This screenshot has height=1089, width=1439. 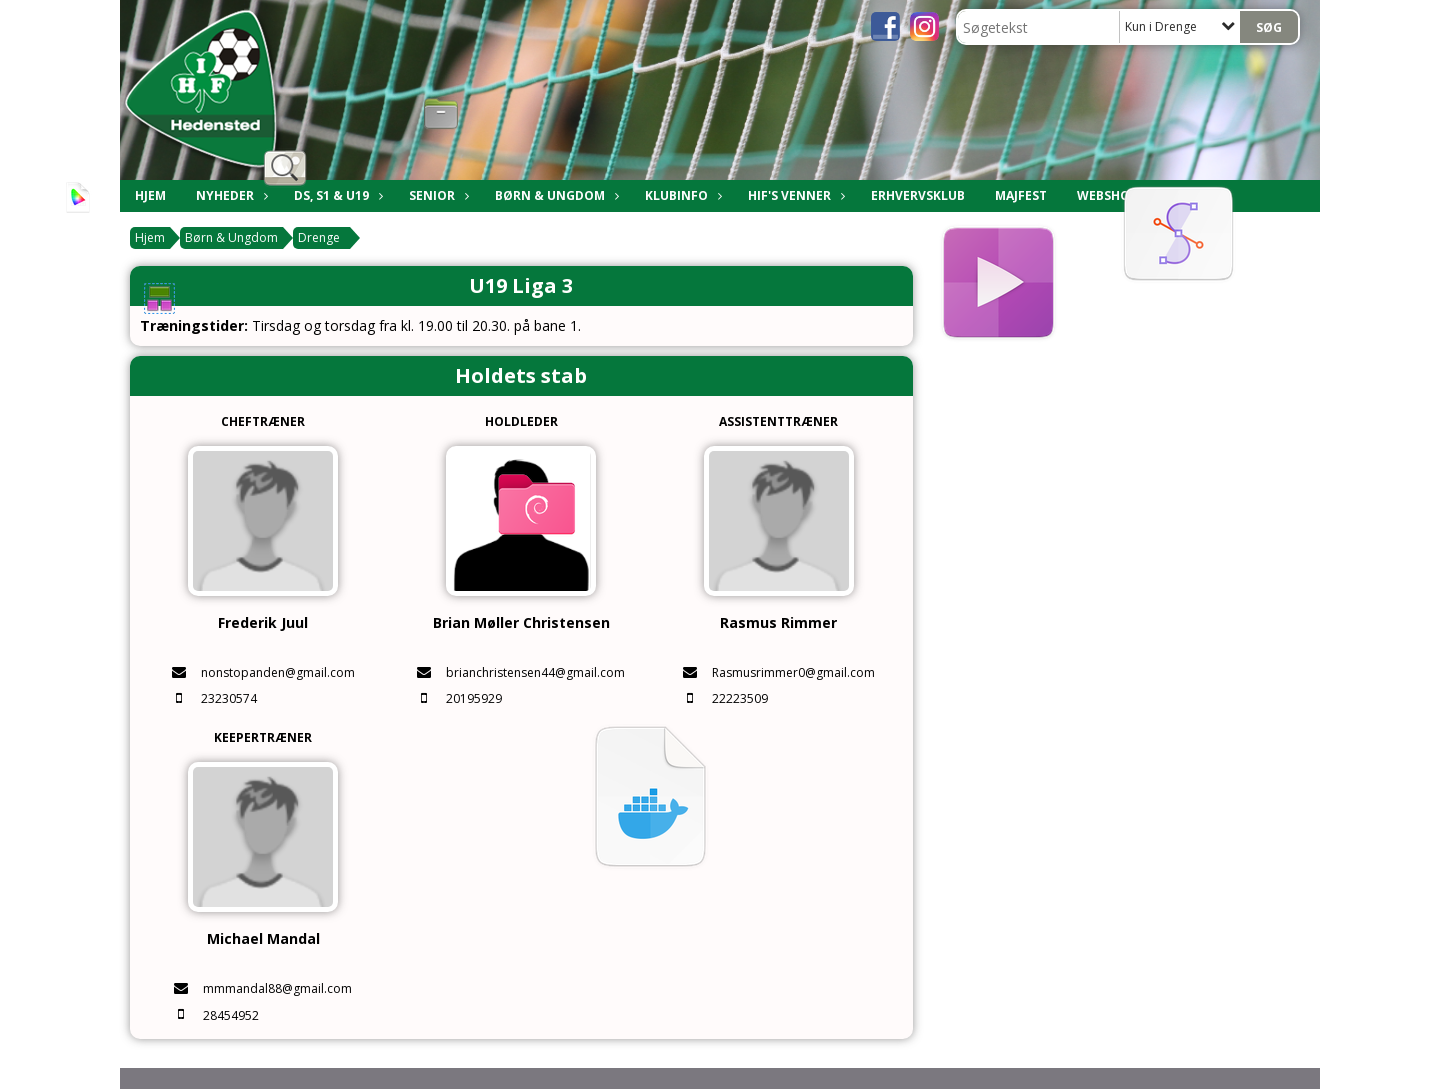 What do you see at coordinates (441, 113) in the screenshot?
I see `open the nautilus file manager` at bounding box center [441, 113].